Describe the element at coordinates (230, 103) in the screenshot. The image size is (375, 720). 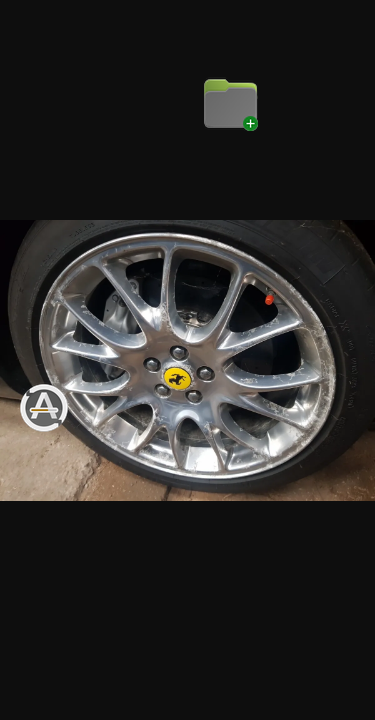
I see `create a new folder` at that location.